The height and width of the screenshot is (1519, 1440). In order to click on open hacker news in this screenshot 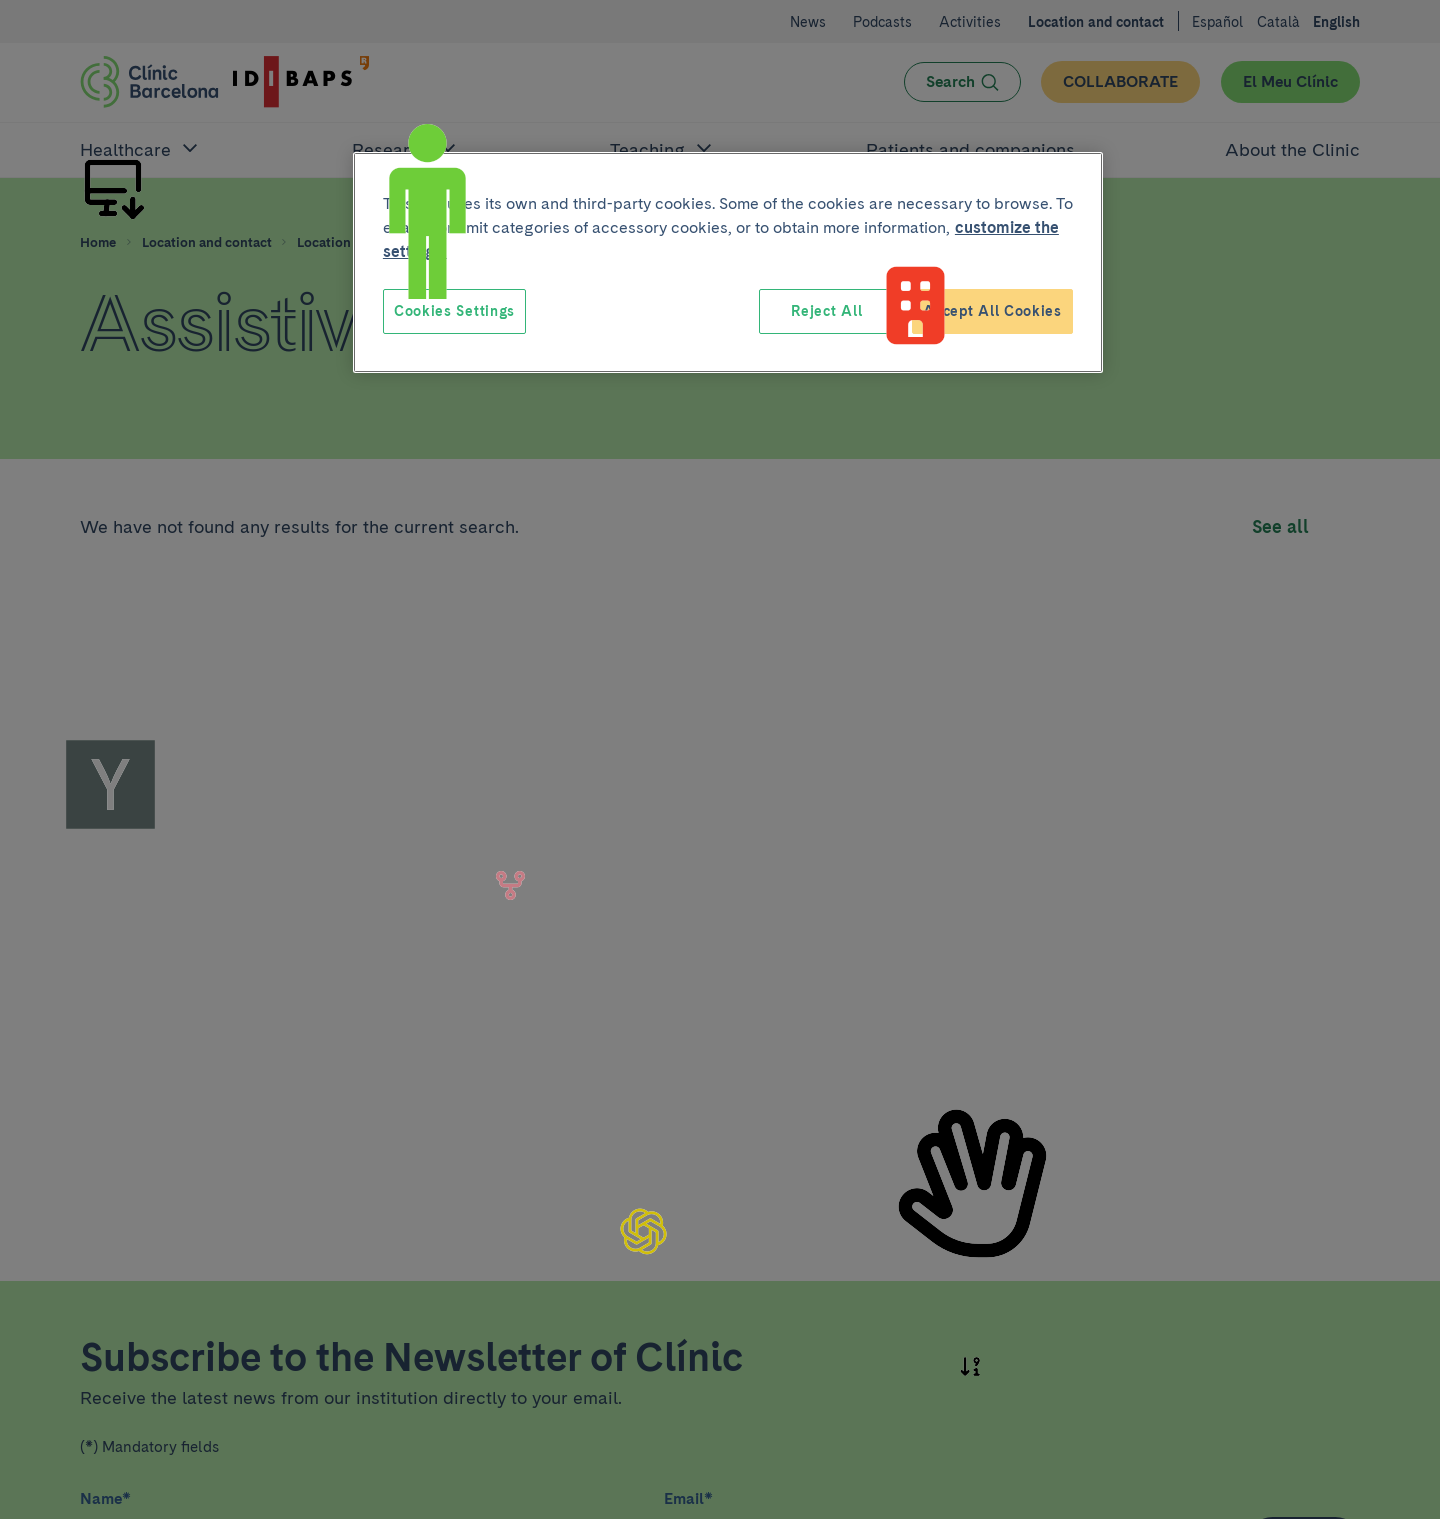, I will do `click(110, 784)`.